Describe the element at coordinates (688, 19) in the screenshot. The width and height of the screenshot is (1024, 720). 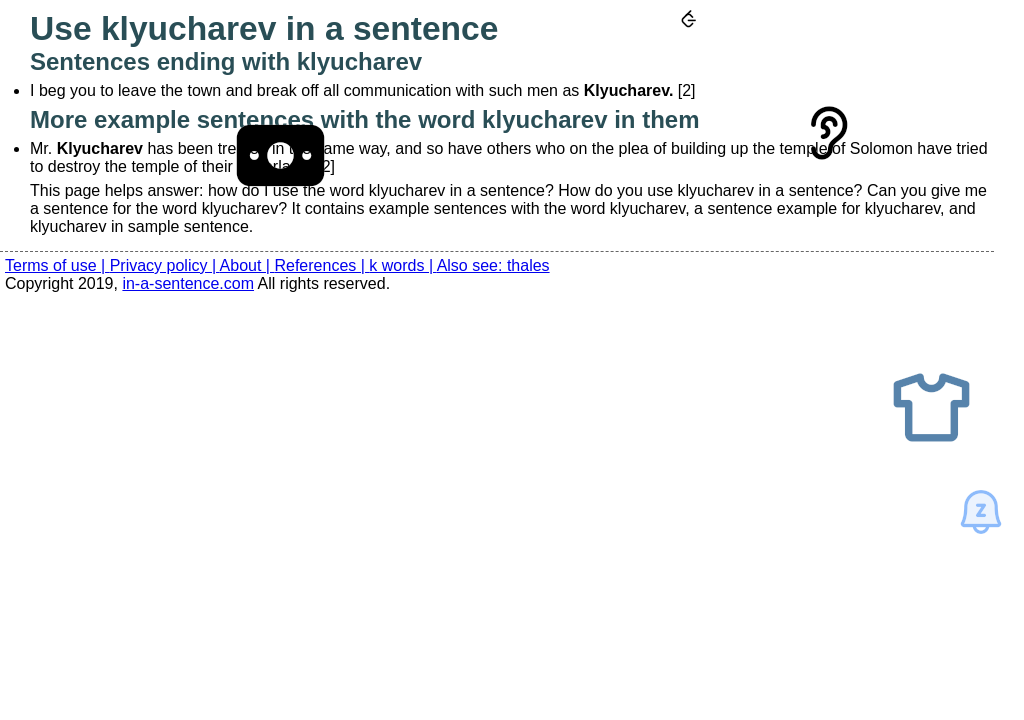
I see `visit leetcode coding practice platform` at that location.